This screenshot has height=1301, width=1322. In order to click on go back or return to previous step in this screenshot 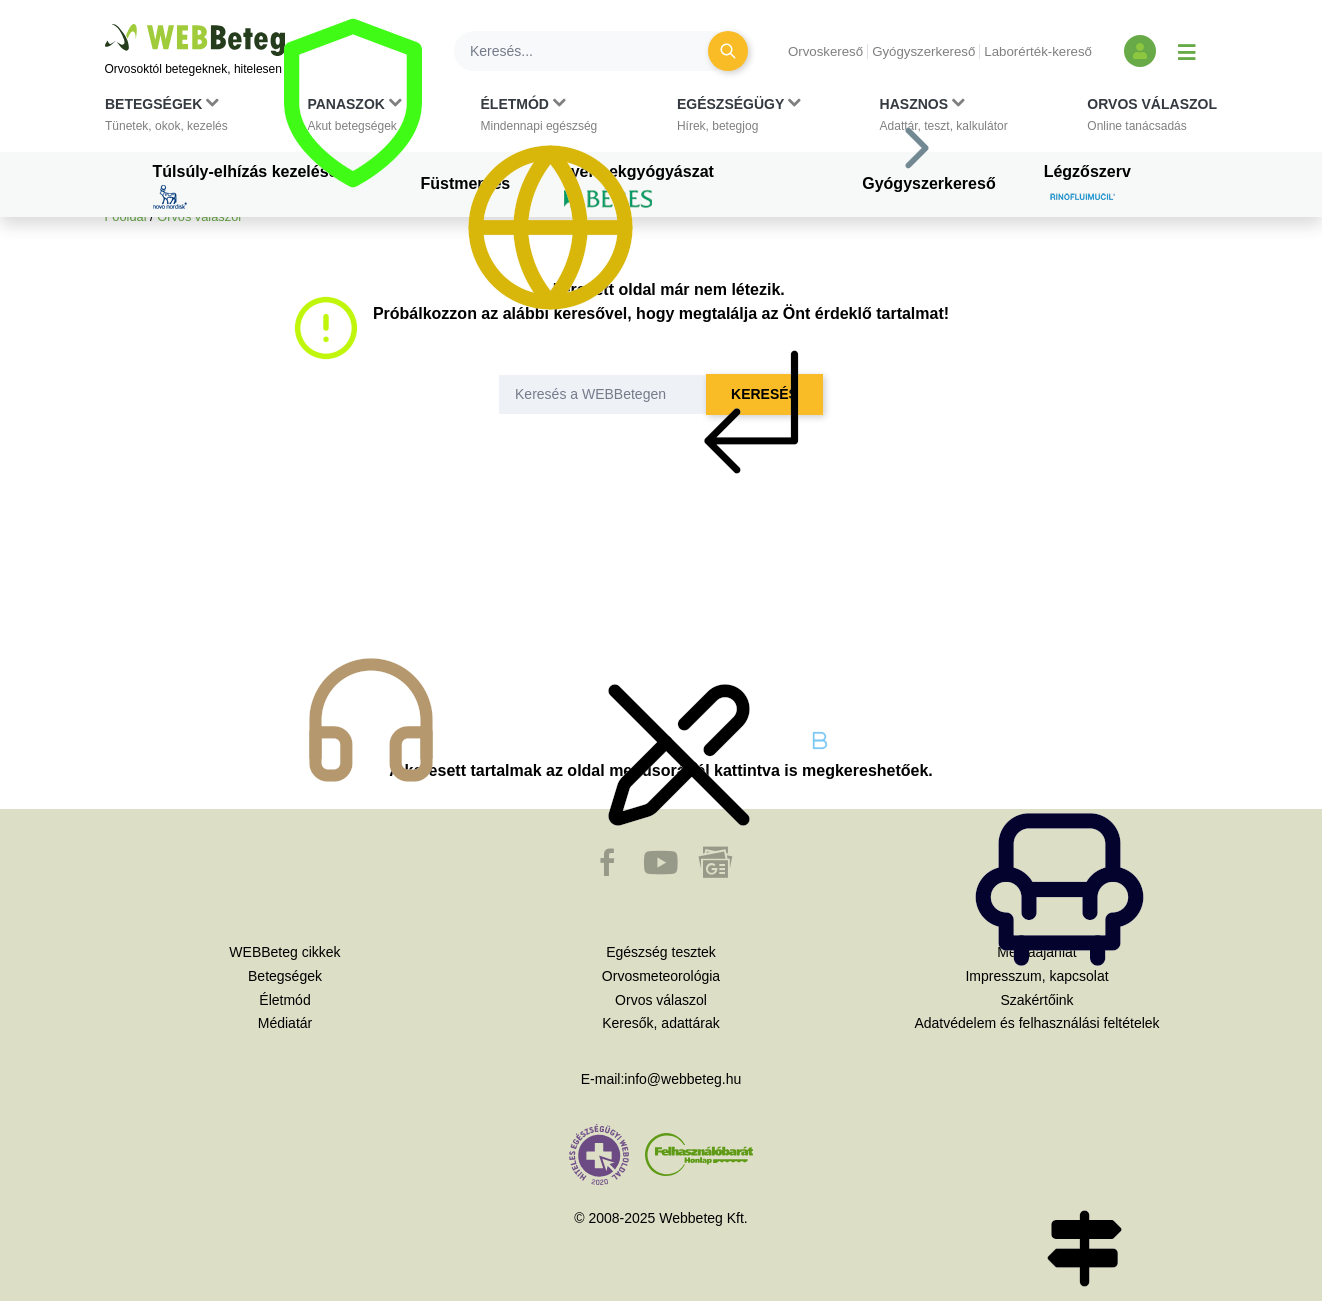, I will do `click(756, 412)`.